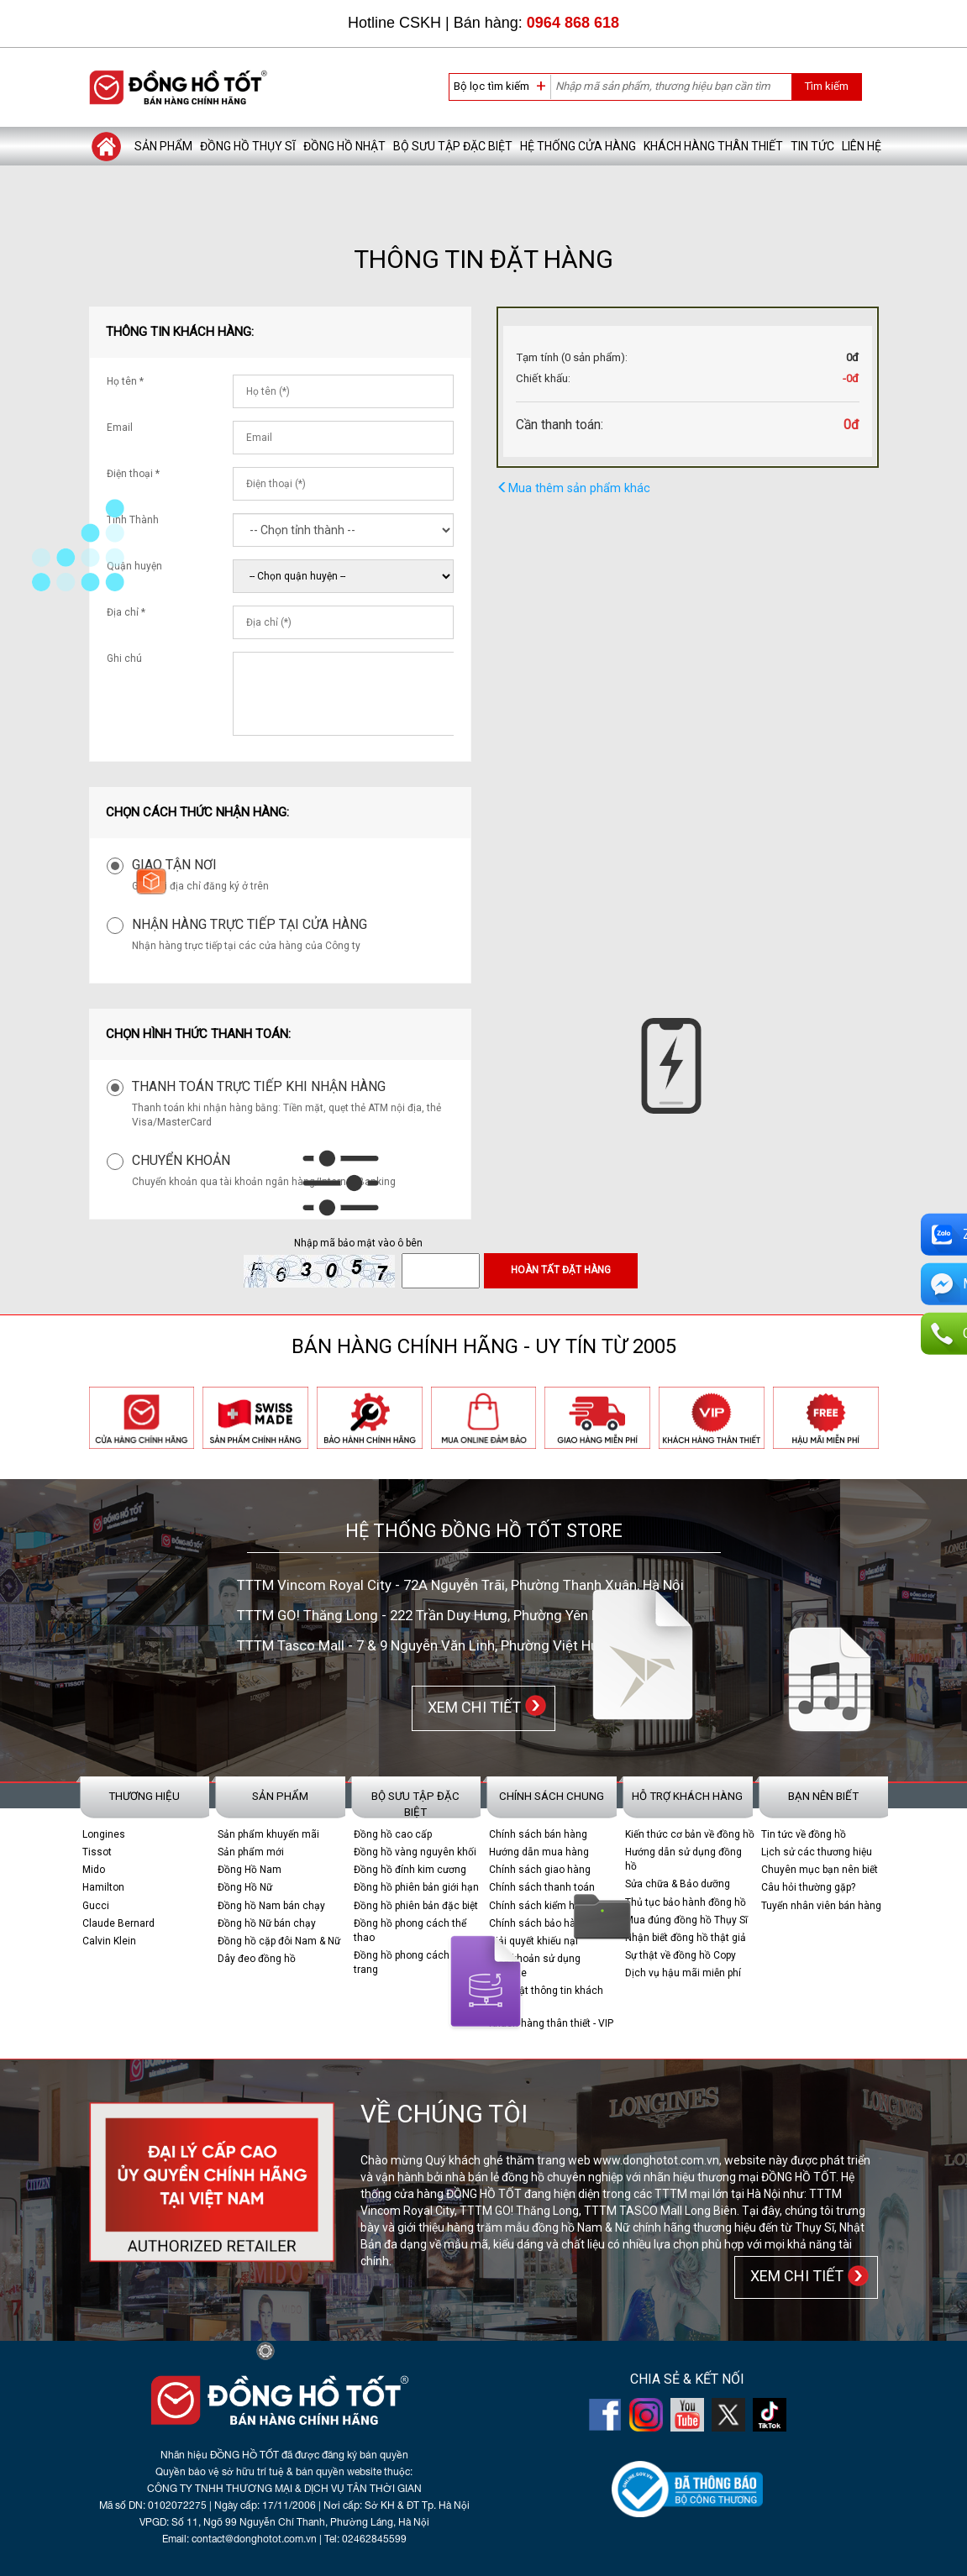 The height and width of the screenshot is (2576, 967). Describe the element at coordinates (602, 1918) in the screenshot. I see `access network server files` at that location.